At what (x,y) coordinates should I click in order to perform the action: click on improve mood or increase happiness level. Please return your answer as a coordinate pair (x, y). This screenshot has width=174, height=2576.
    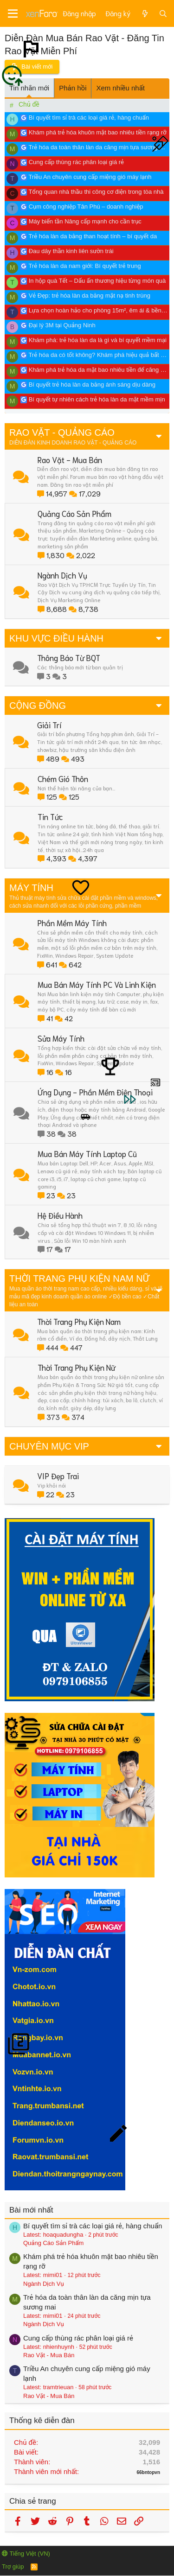
    Looking at the image, I should click on (12, 75).